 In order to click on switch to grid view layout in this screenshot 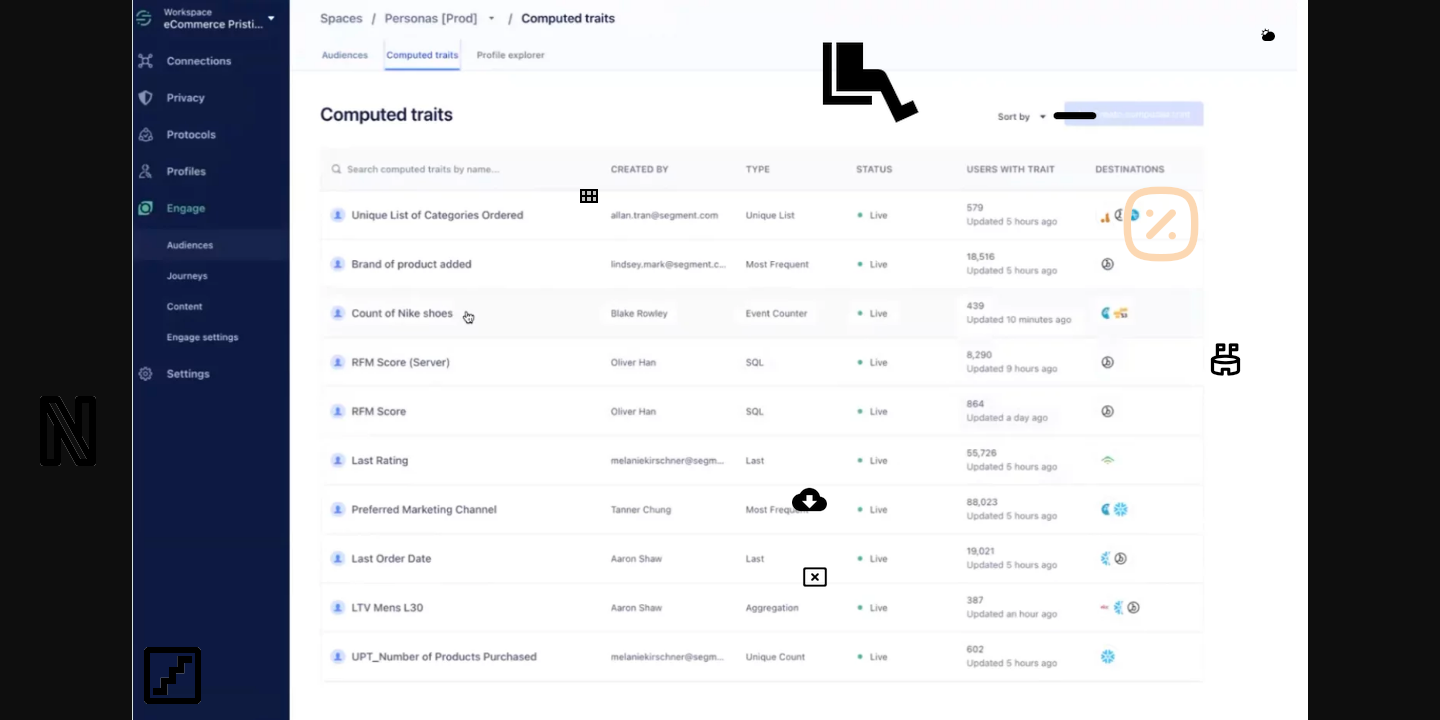, I will do `click(588, 196)`.